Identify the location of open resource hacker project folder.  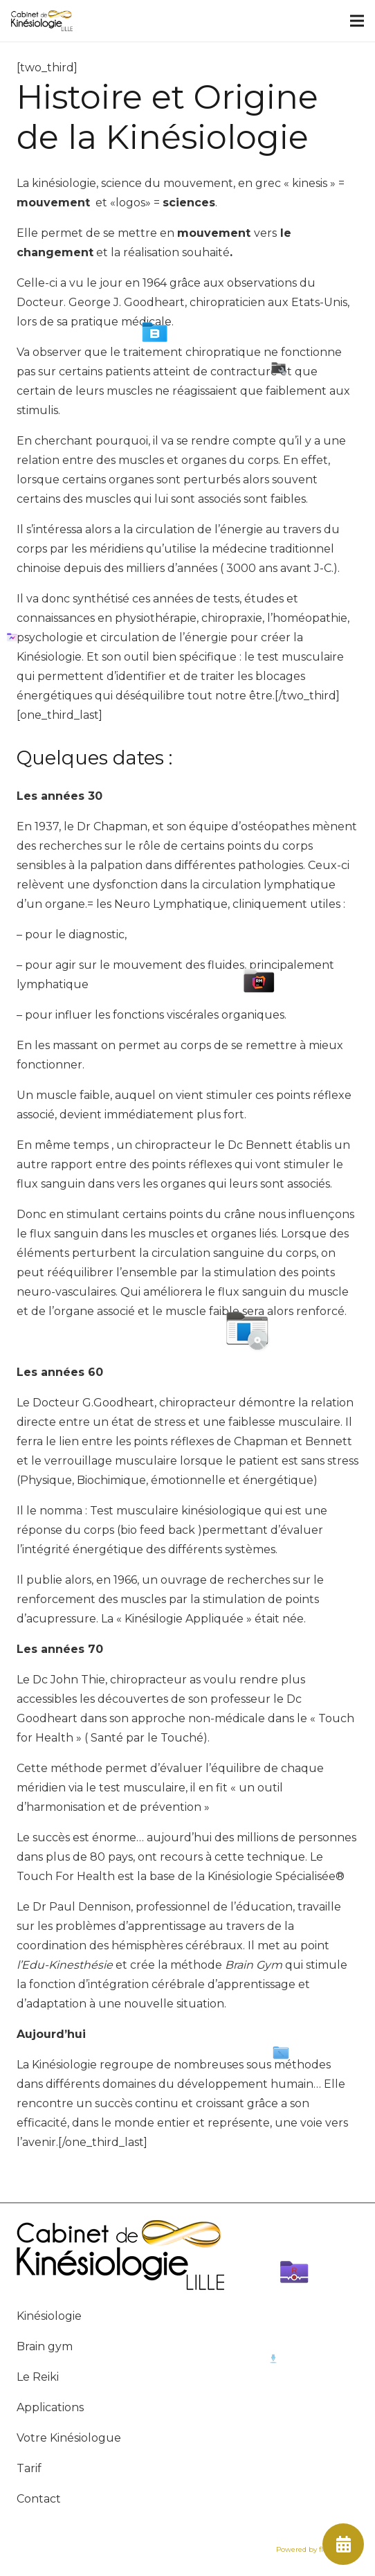
(278, 368).